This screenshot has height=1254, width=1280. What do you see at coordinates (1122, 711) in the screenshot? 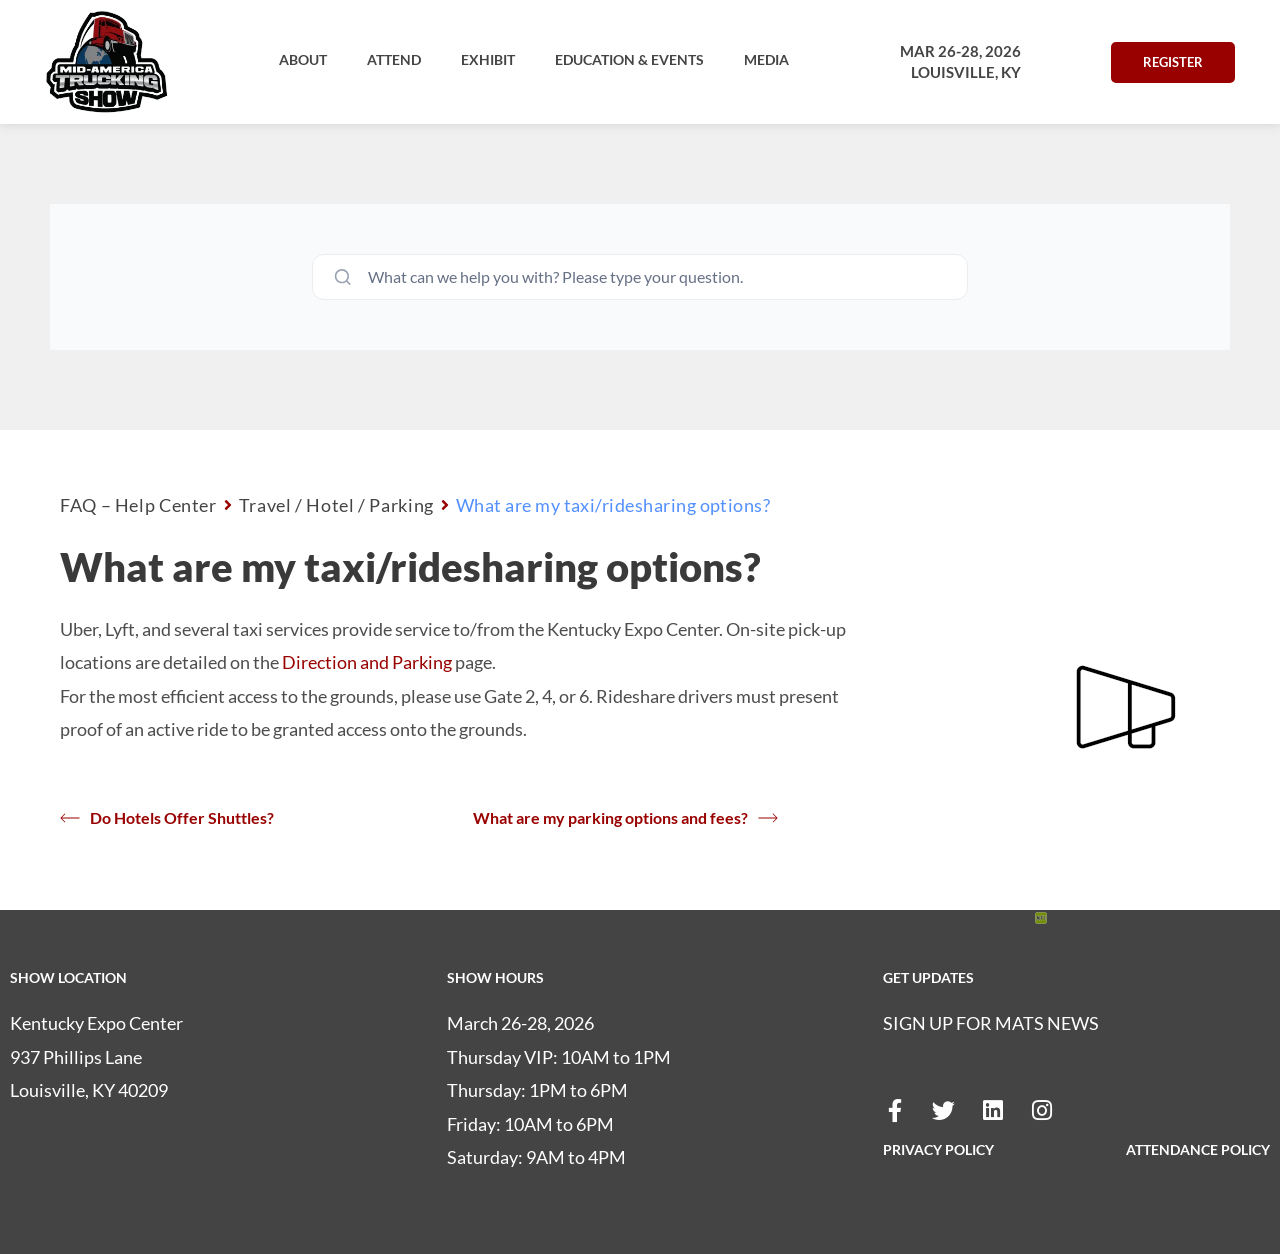
I see `make an announcement` at bounding box center [1122, 711].